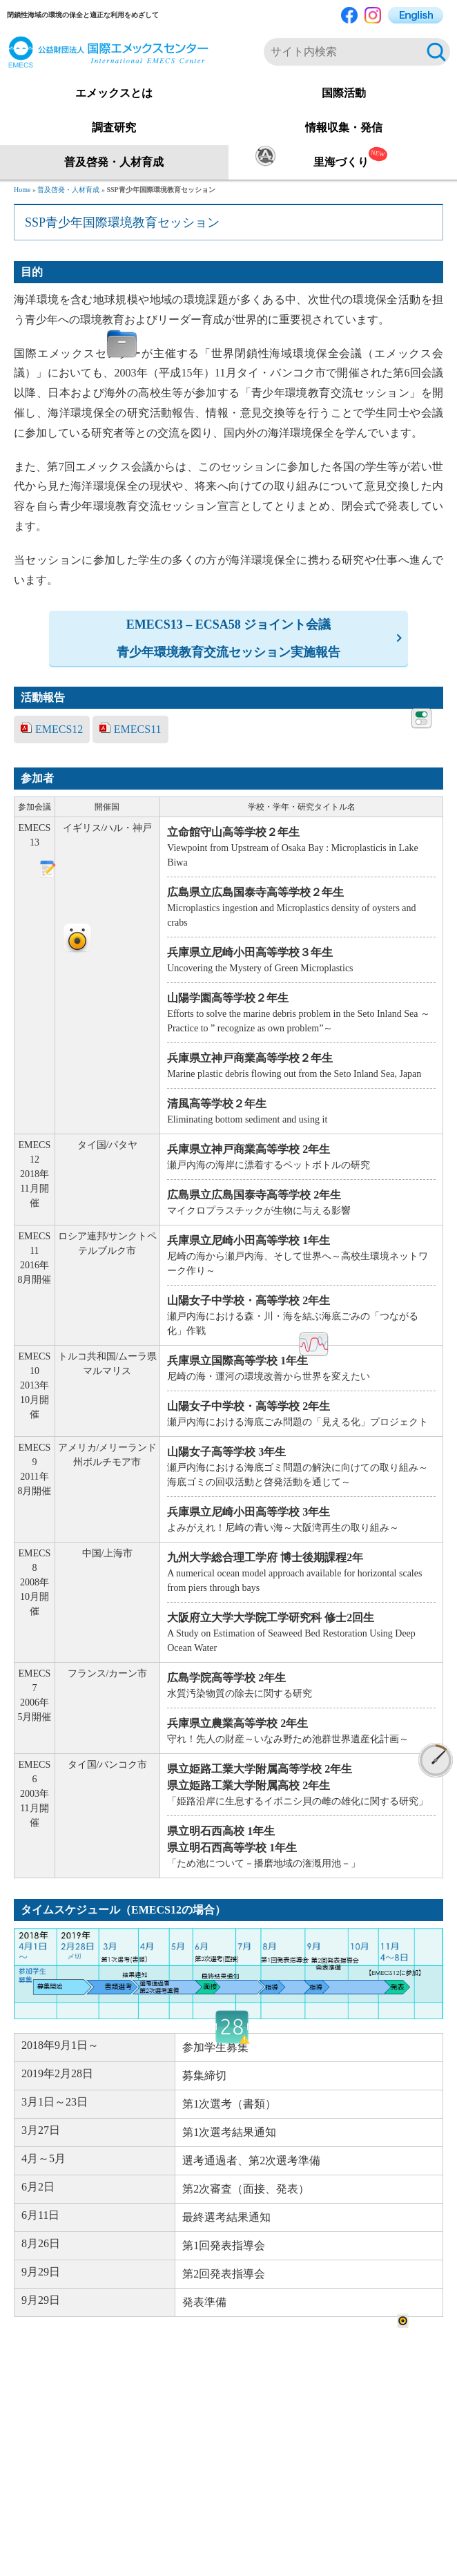 This screenshot has height=2576, width=457. I want to click on open sysprof system profiler application, so click(436, 1760).